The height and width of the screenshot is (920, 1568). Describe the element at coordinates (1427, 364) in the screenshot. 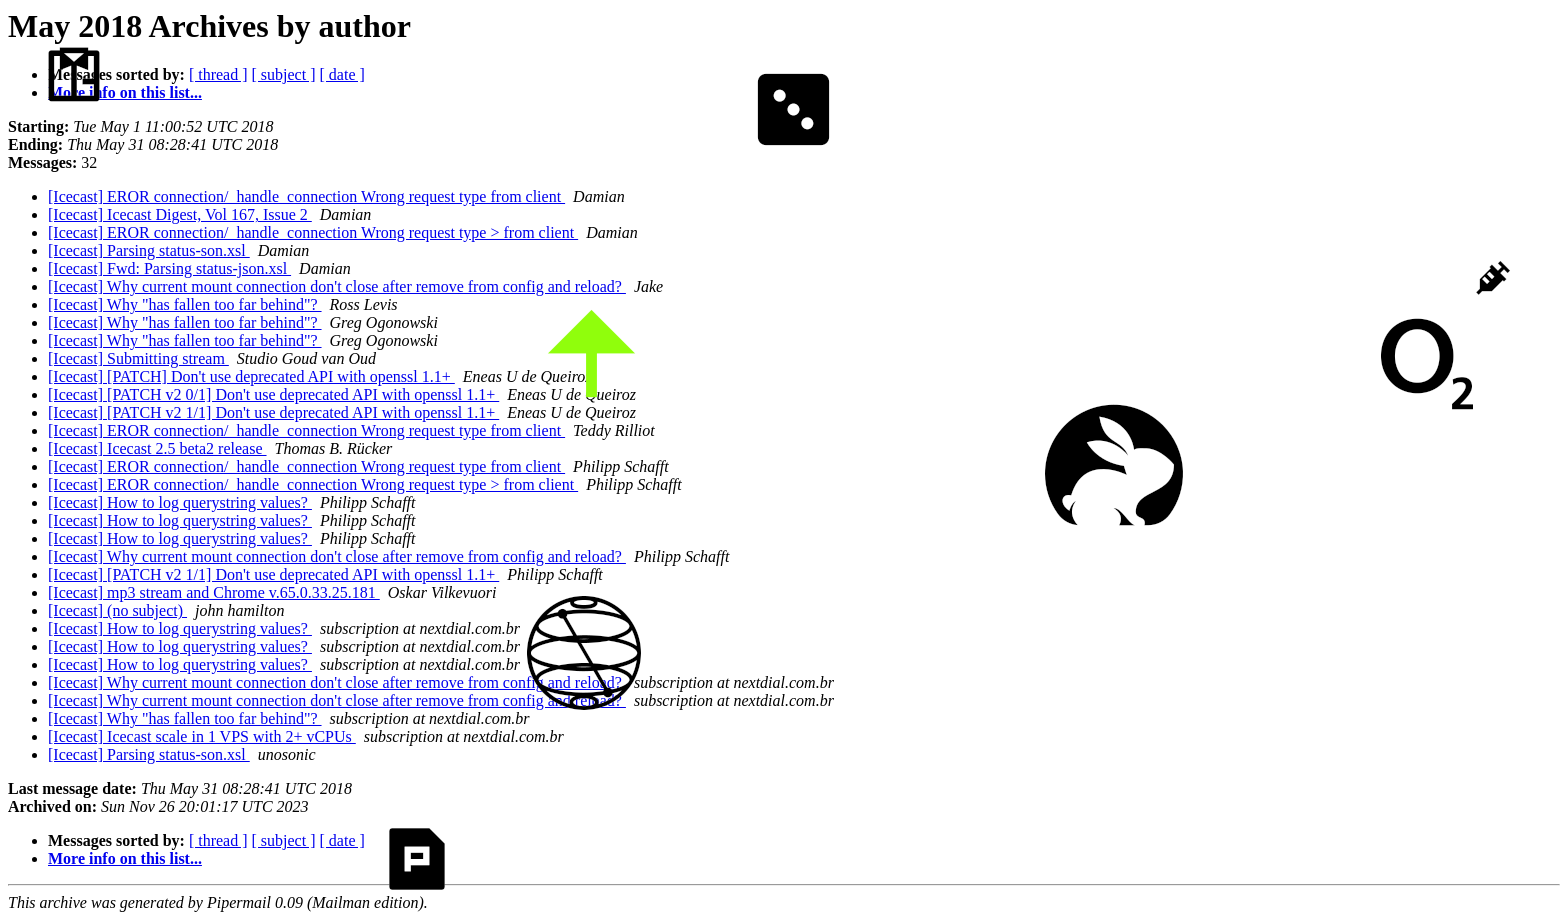

I see `O2 telecommunications brand logo` at that location.